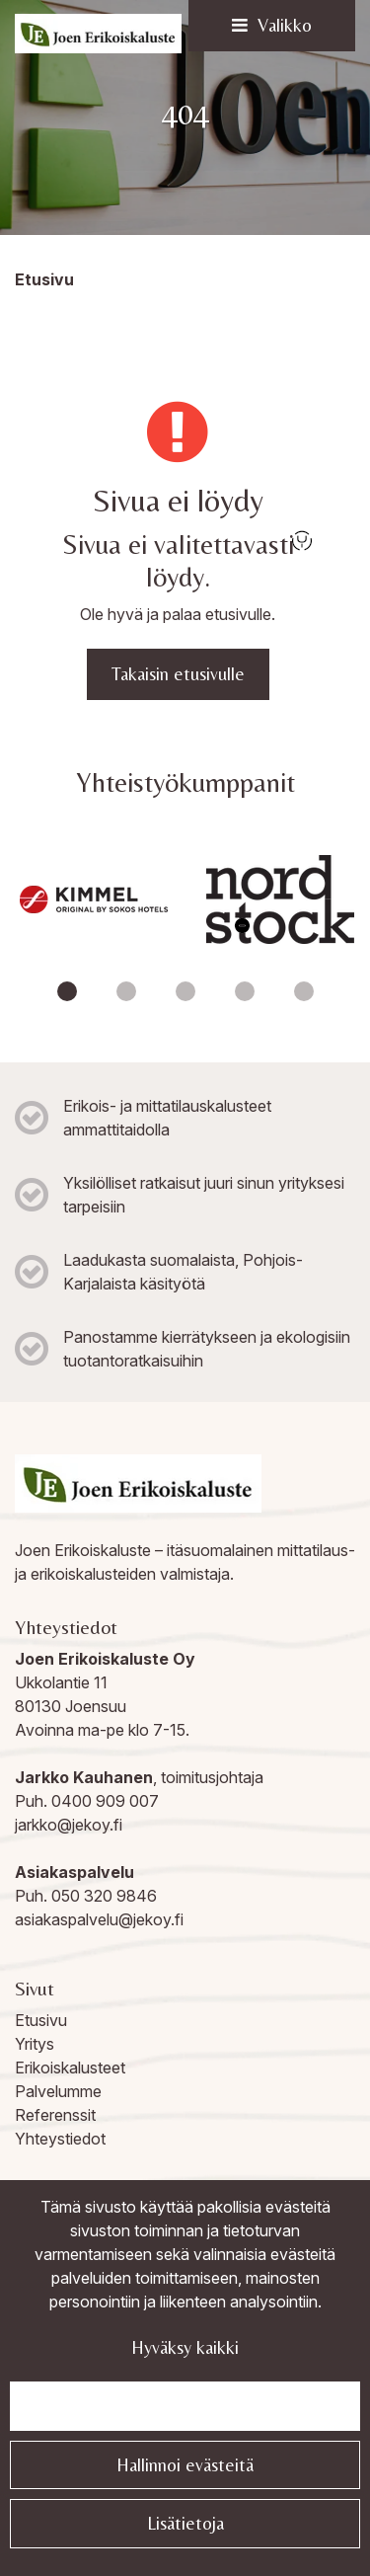  What do you see at coordinates (242, 925) in the screenshot?
I see `remove an item from a list` at bounding box center [242, 925].